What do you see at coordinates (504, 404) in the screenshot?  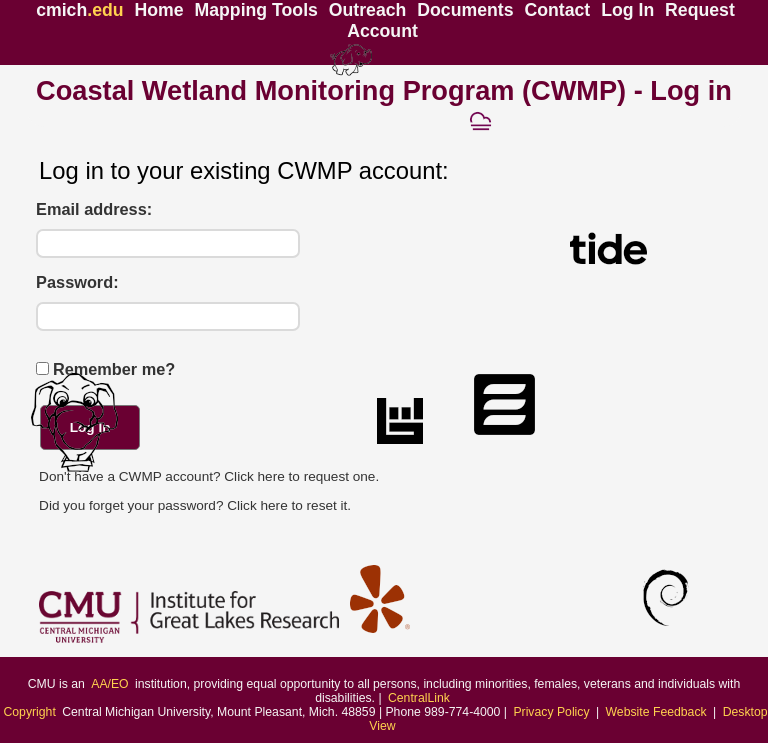 I see `jxl image format logo` at bounding box center [504, 404].